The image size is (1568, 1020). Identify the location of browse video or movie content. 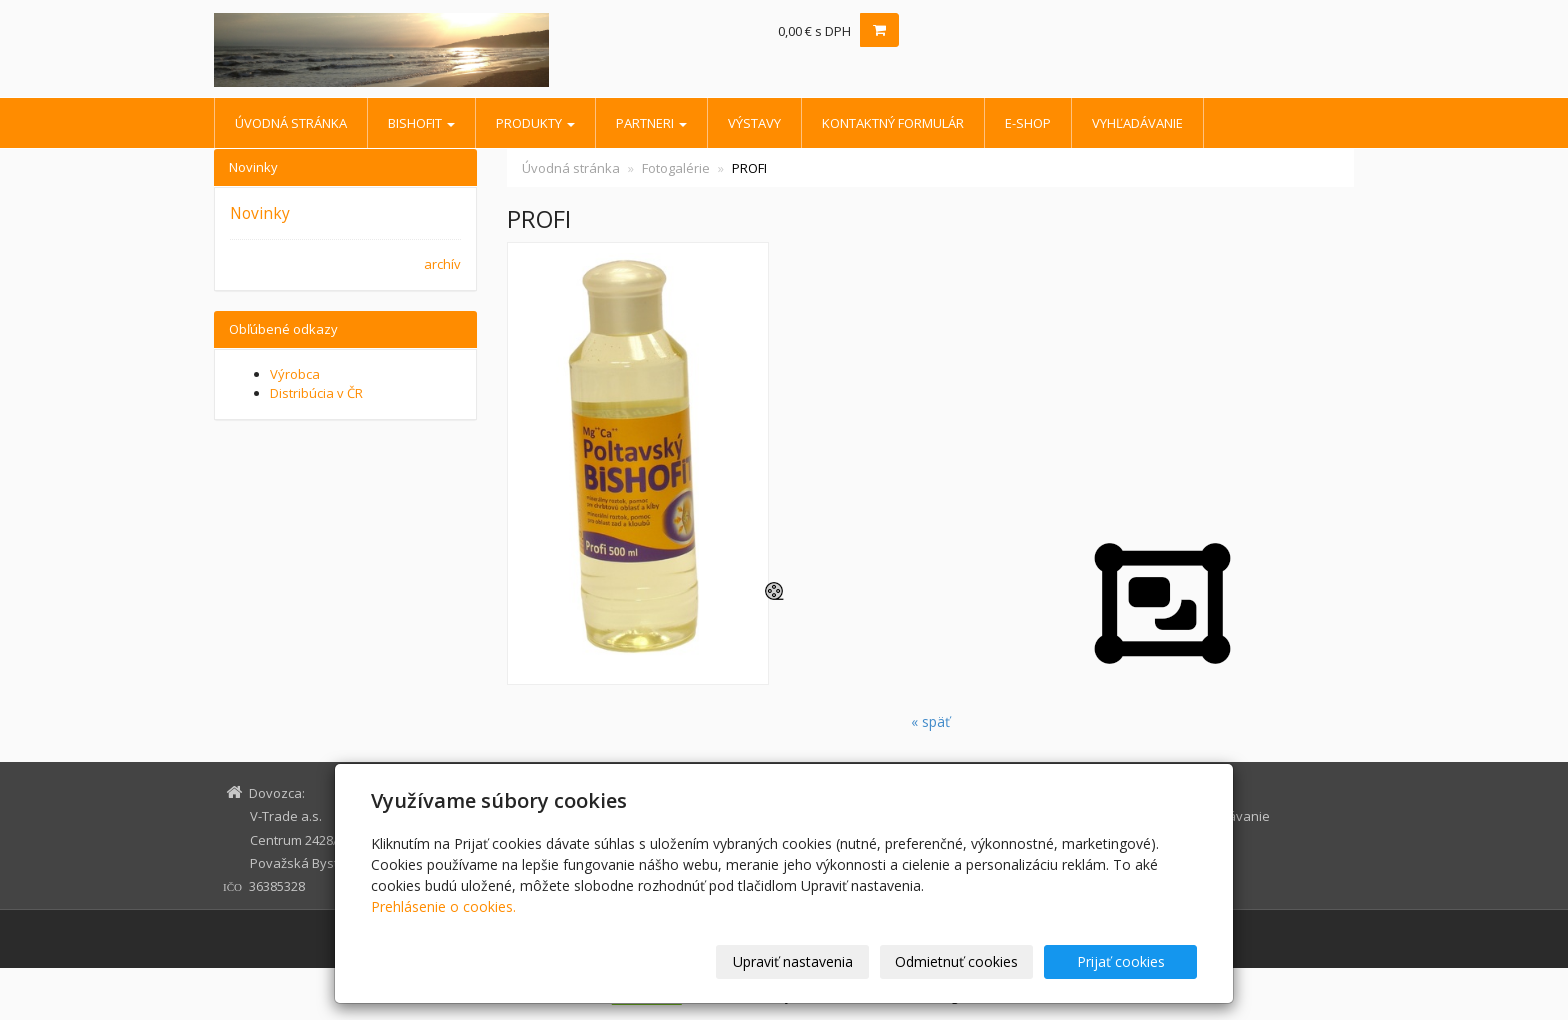
(774, 591).